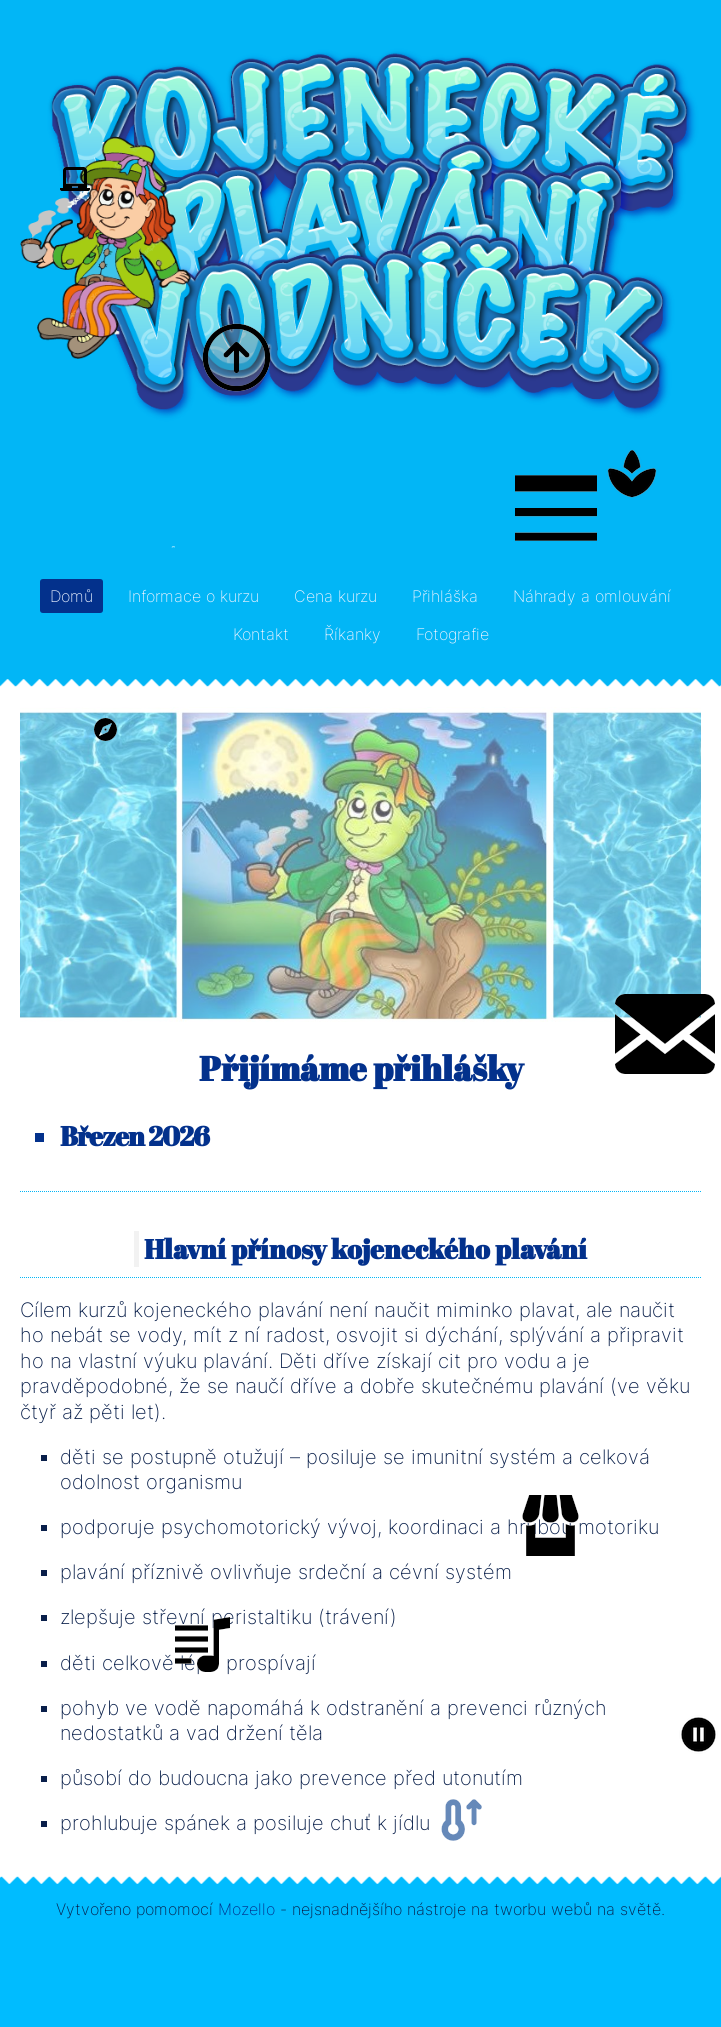 Image resolution: width=721 pixels, height=2027 pixels. Describe the element at coordinates (105, 729) in the screenshot. I see `explore nearby places or content` at that location.